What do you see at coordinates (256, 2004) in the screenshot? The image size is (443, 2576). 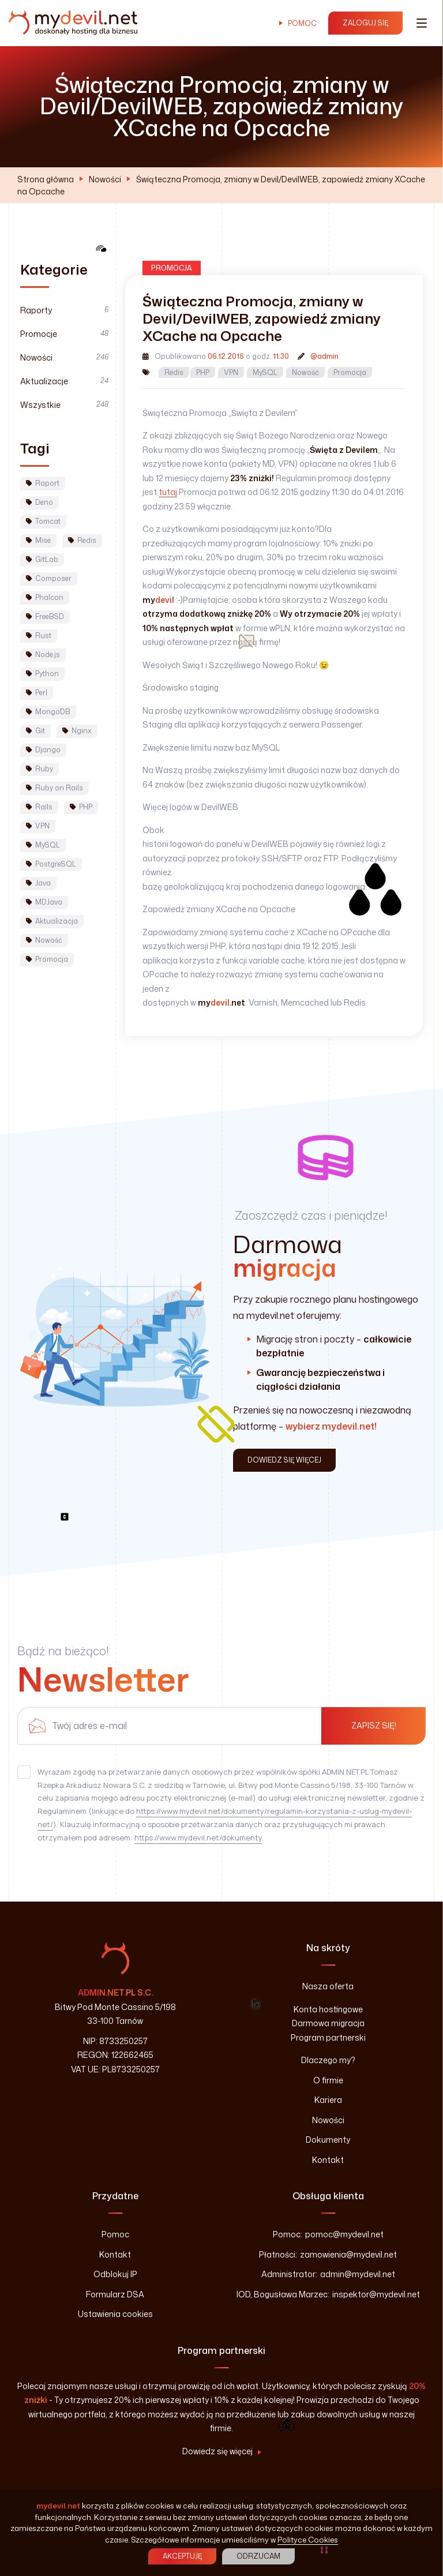 I see `view or upload your resume` at bounding box center [256, 2004].